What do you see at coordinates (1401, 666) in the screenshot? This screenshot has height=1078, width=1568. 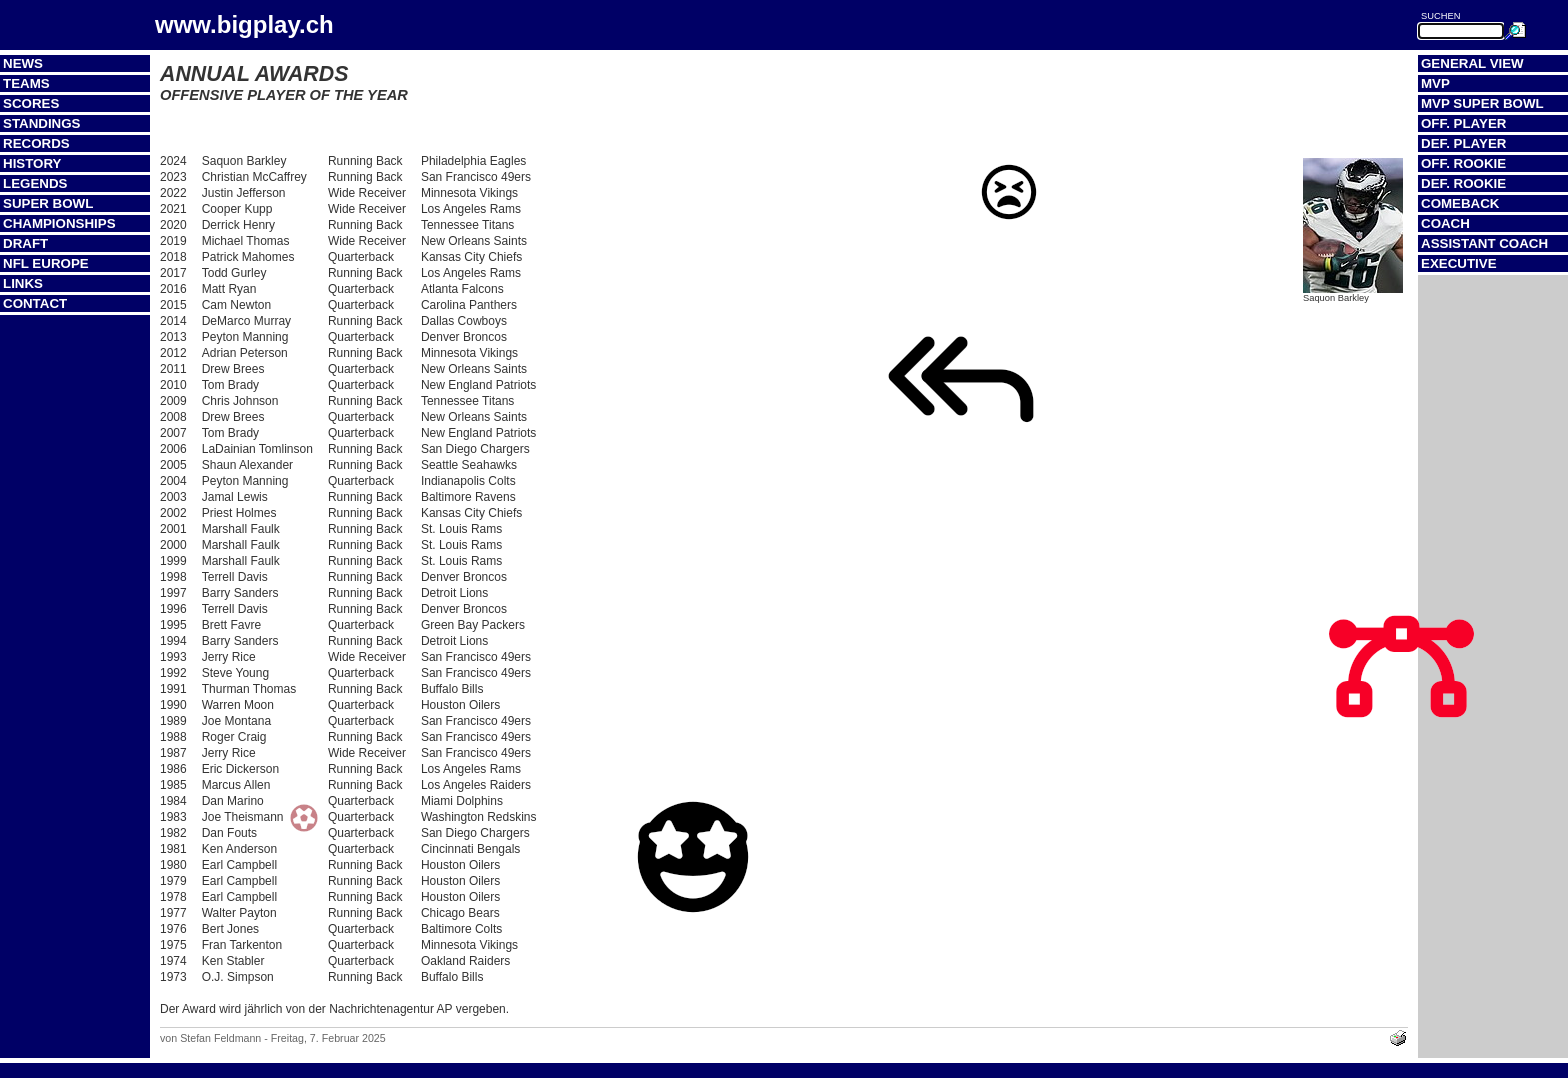 I see `edit vector path curves` at bounding box center [1401, 666].